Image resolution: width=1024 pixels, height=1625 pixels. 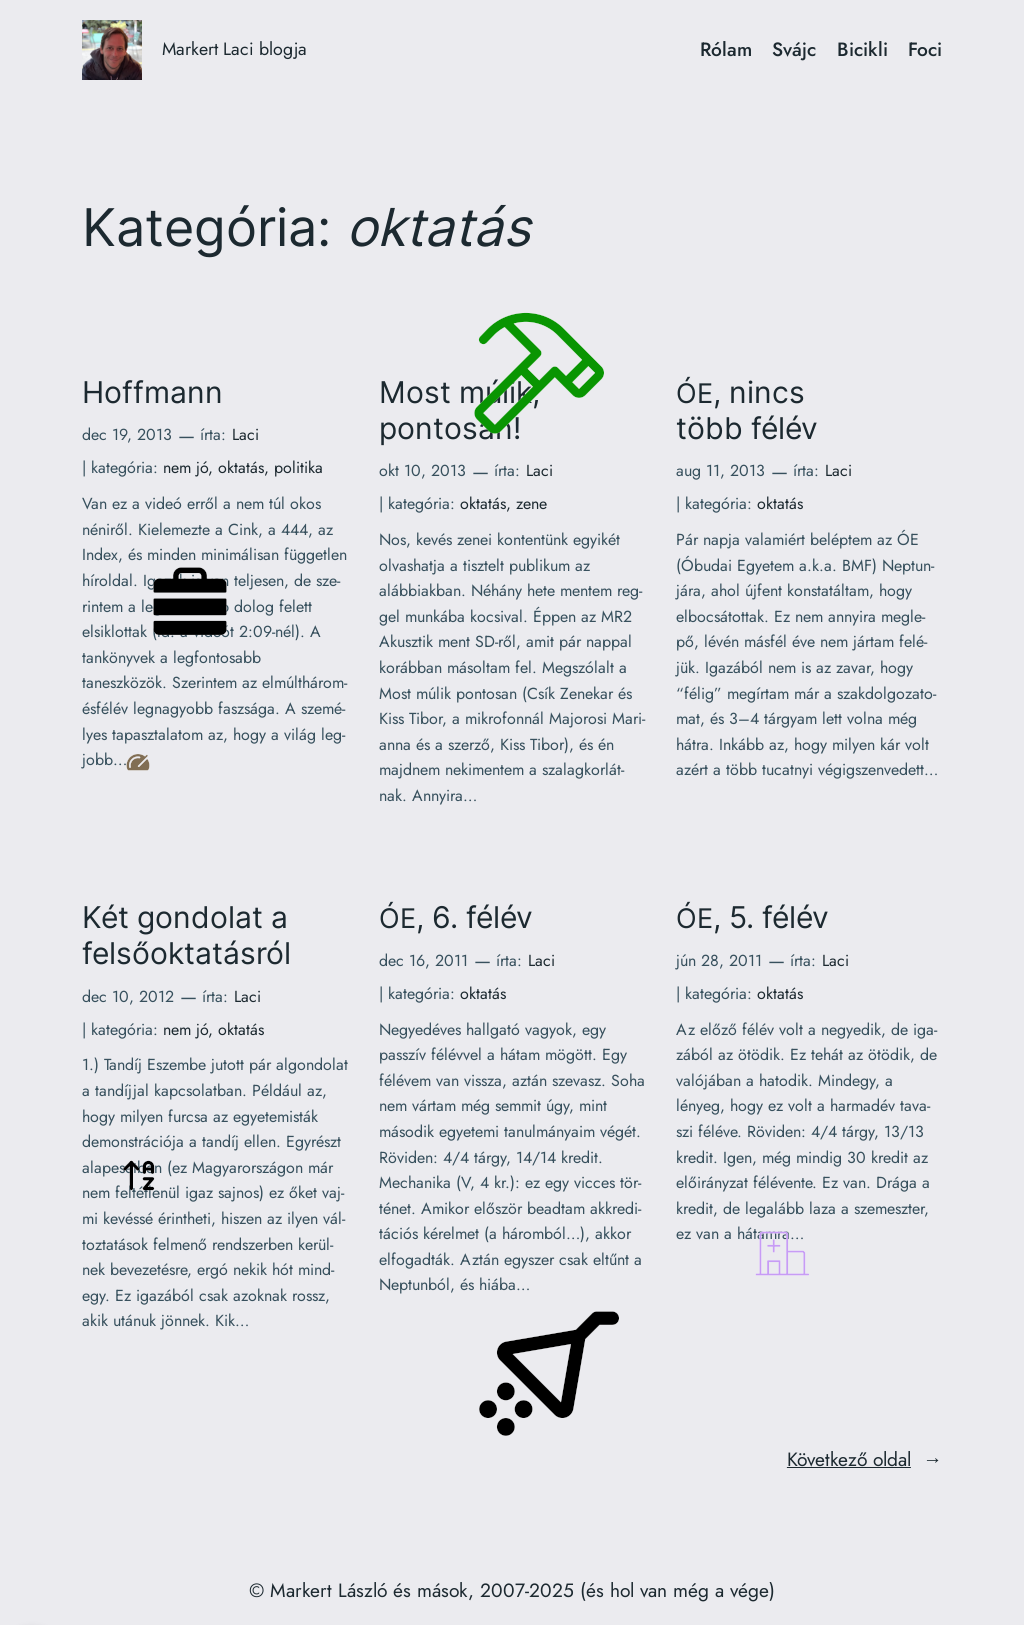 What do you see at coordinates (190, 604) in the screenshot?
I see `access work or business documents` at bounding box center [190, 604].